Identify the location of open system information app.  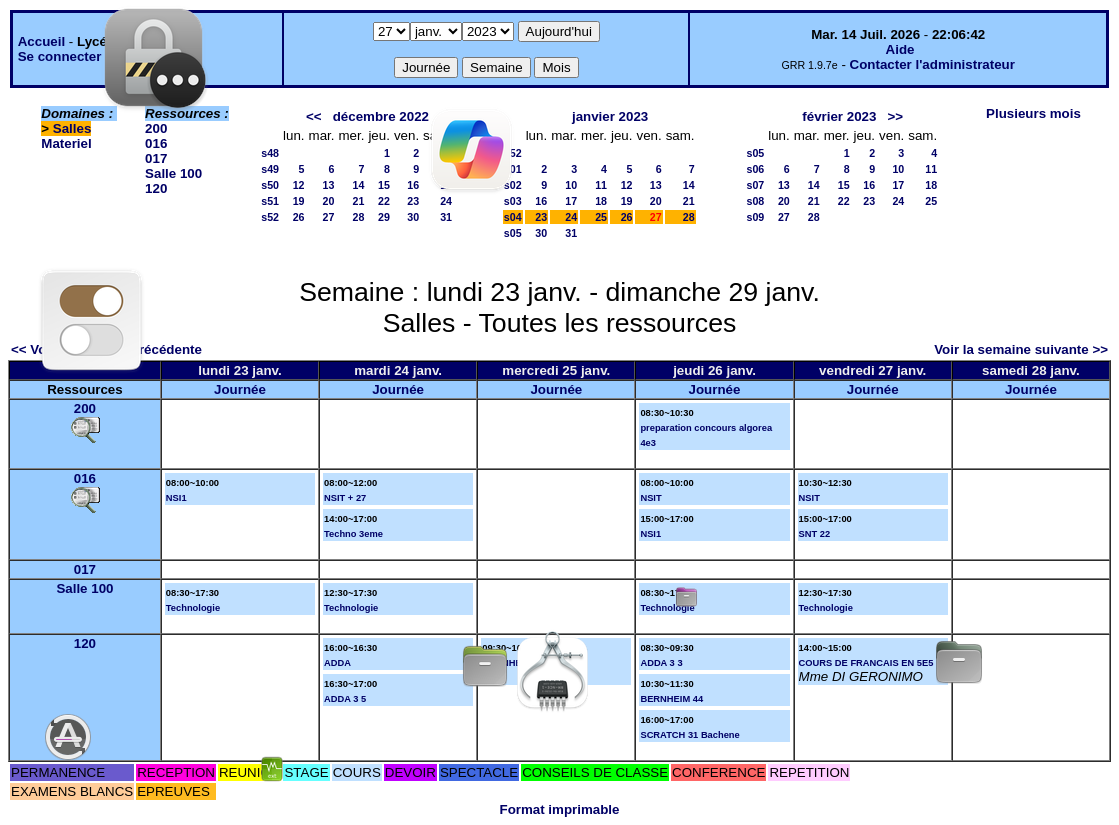
(552, 672).